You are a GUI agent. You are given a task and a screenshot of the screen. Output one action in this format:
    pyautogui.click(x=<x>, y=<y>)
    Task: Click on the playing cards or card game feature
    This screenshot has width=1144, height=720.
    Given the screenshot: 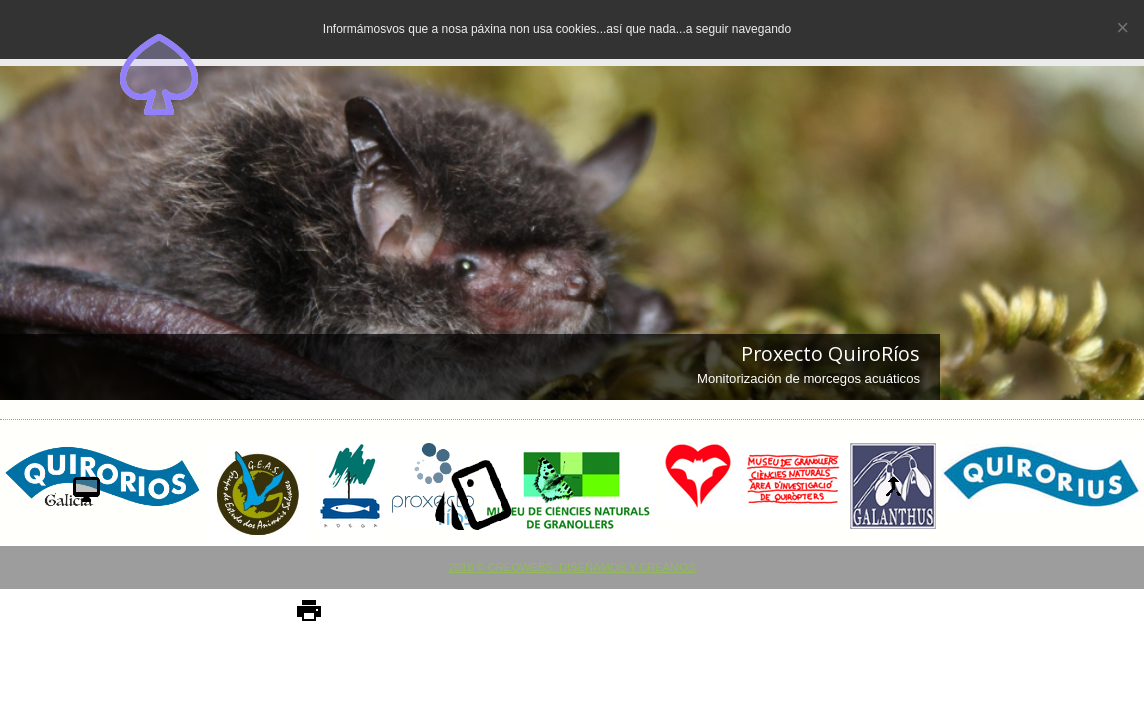 What is the action you would take?
    pyautogui.click(x=159, y=76)
    